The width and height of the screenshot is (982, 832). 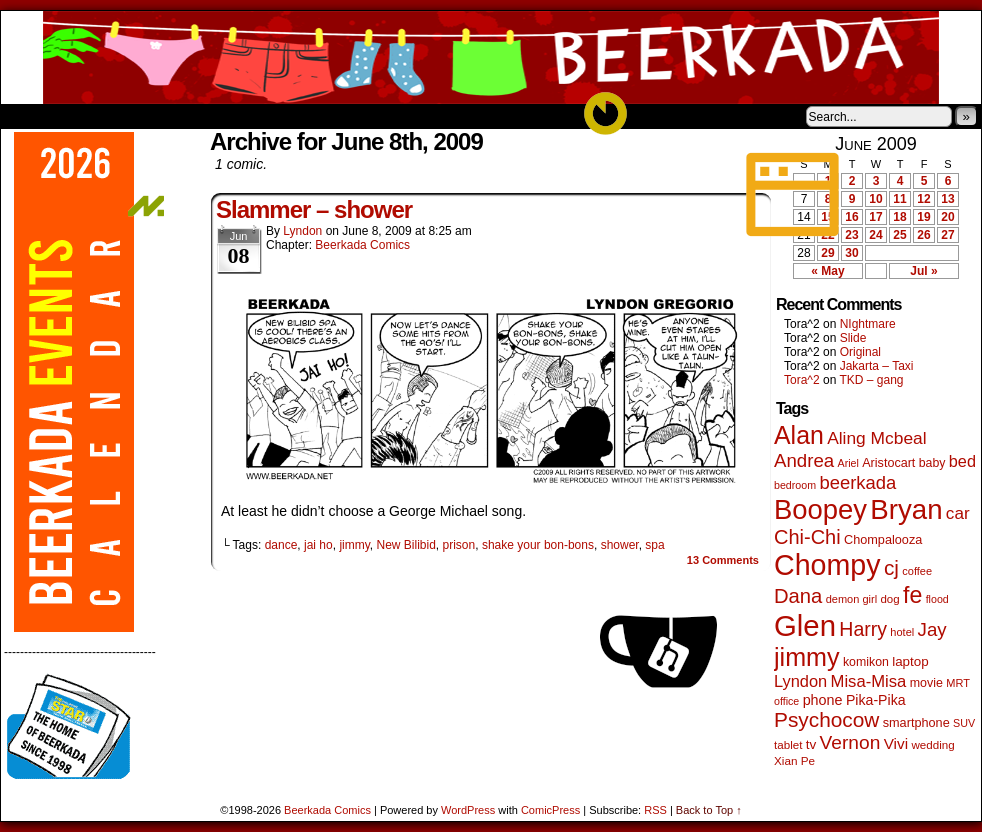 I want to click on open a new browser window, so click(x=792, y=194).